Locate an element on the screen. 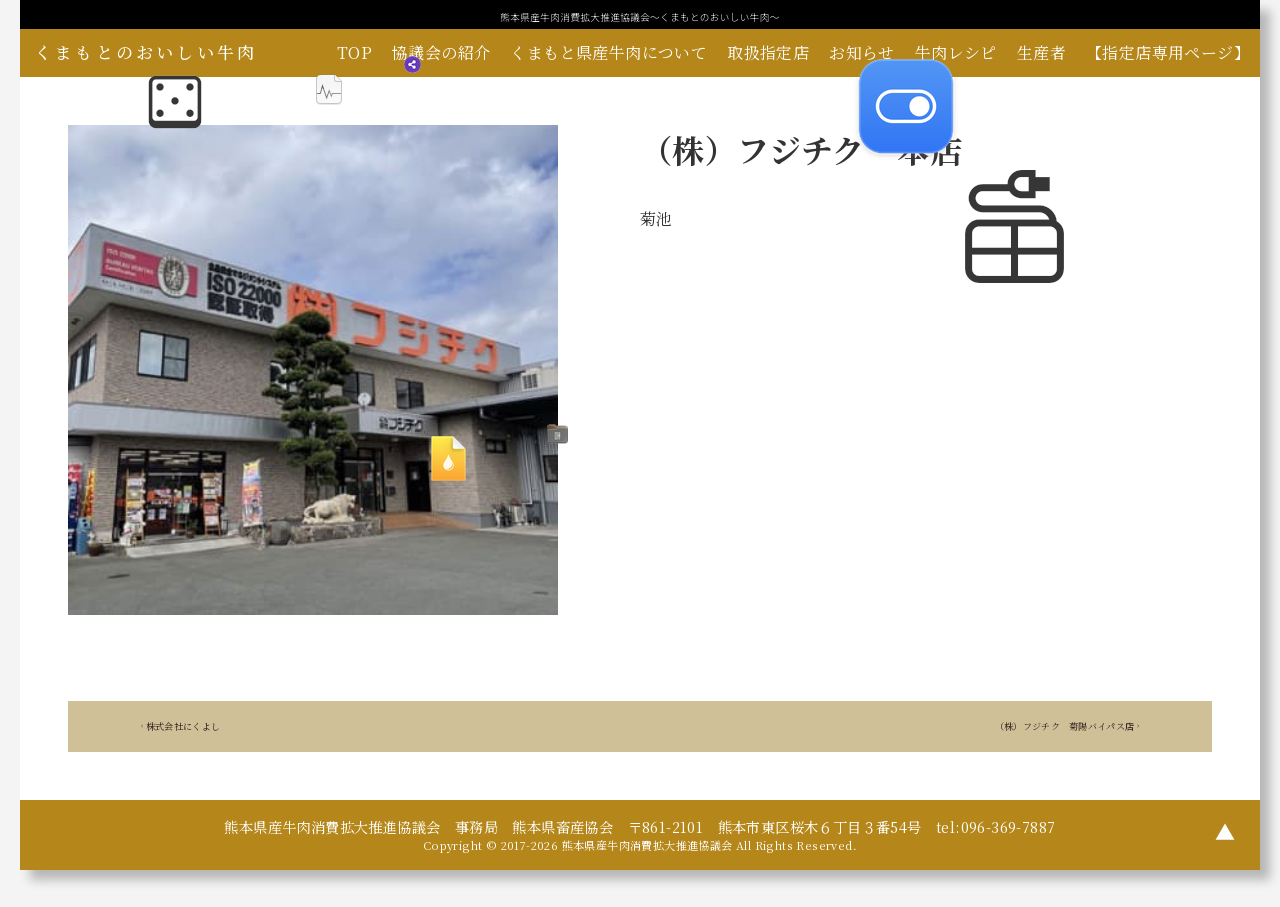 Image resolution: width=1280 pixels, height=907 pixels. launch tali dice game is located at coordinates (175, 102).